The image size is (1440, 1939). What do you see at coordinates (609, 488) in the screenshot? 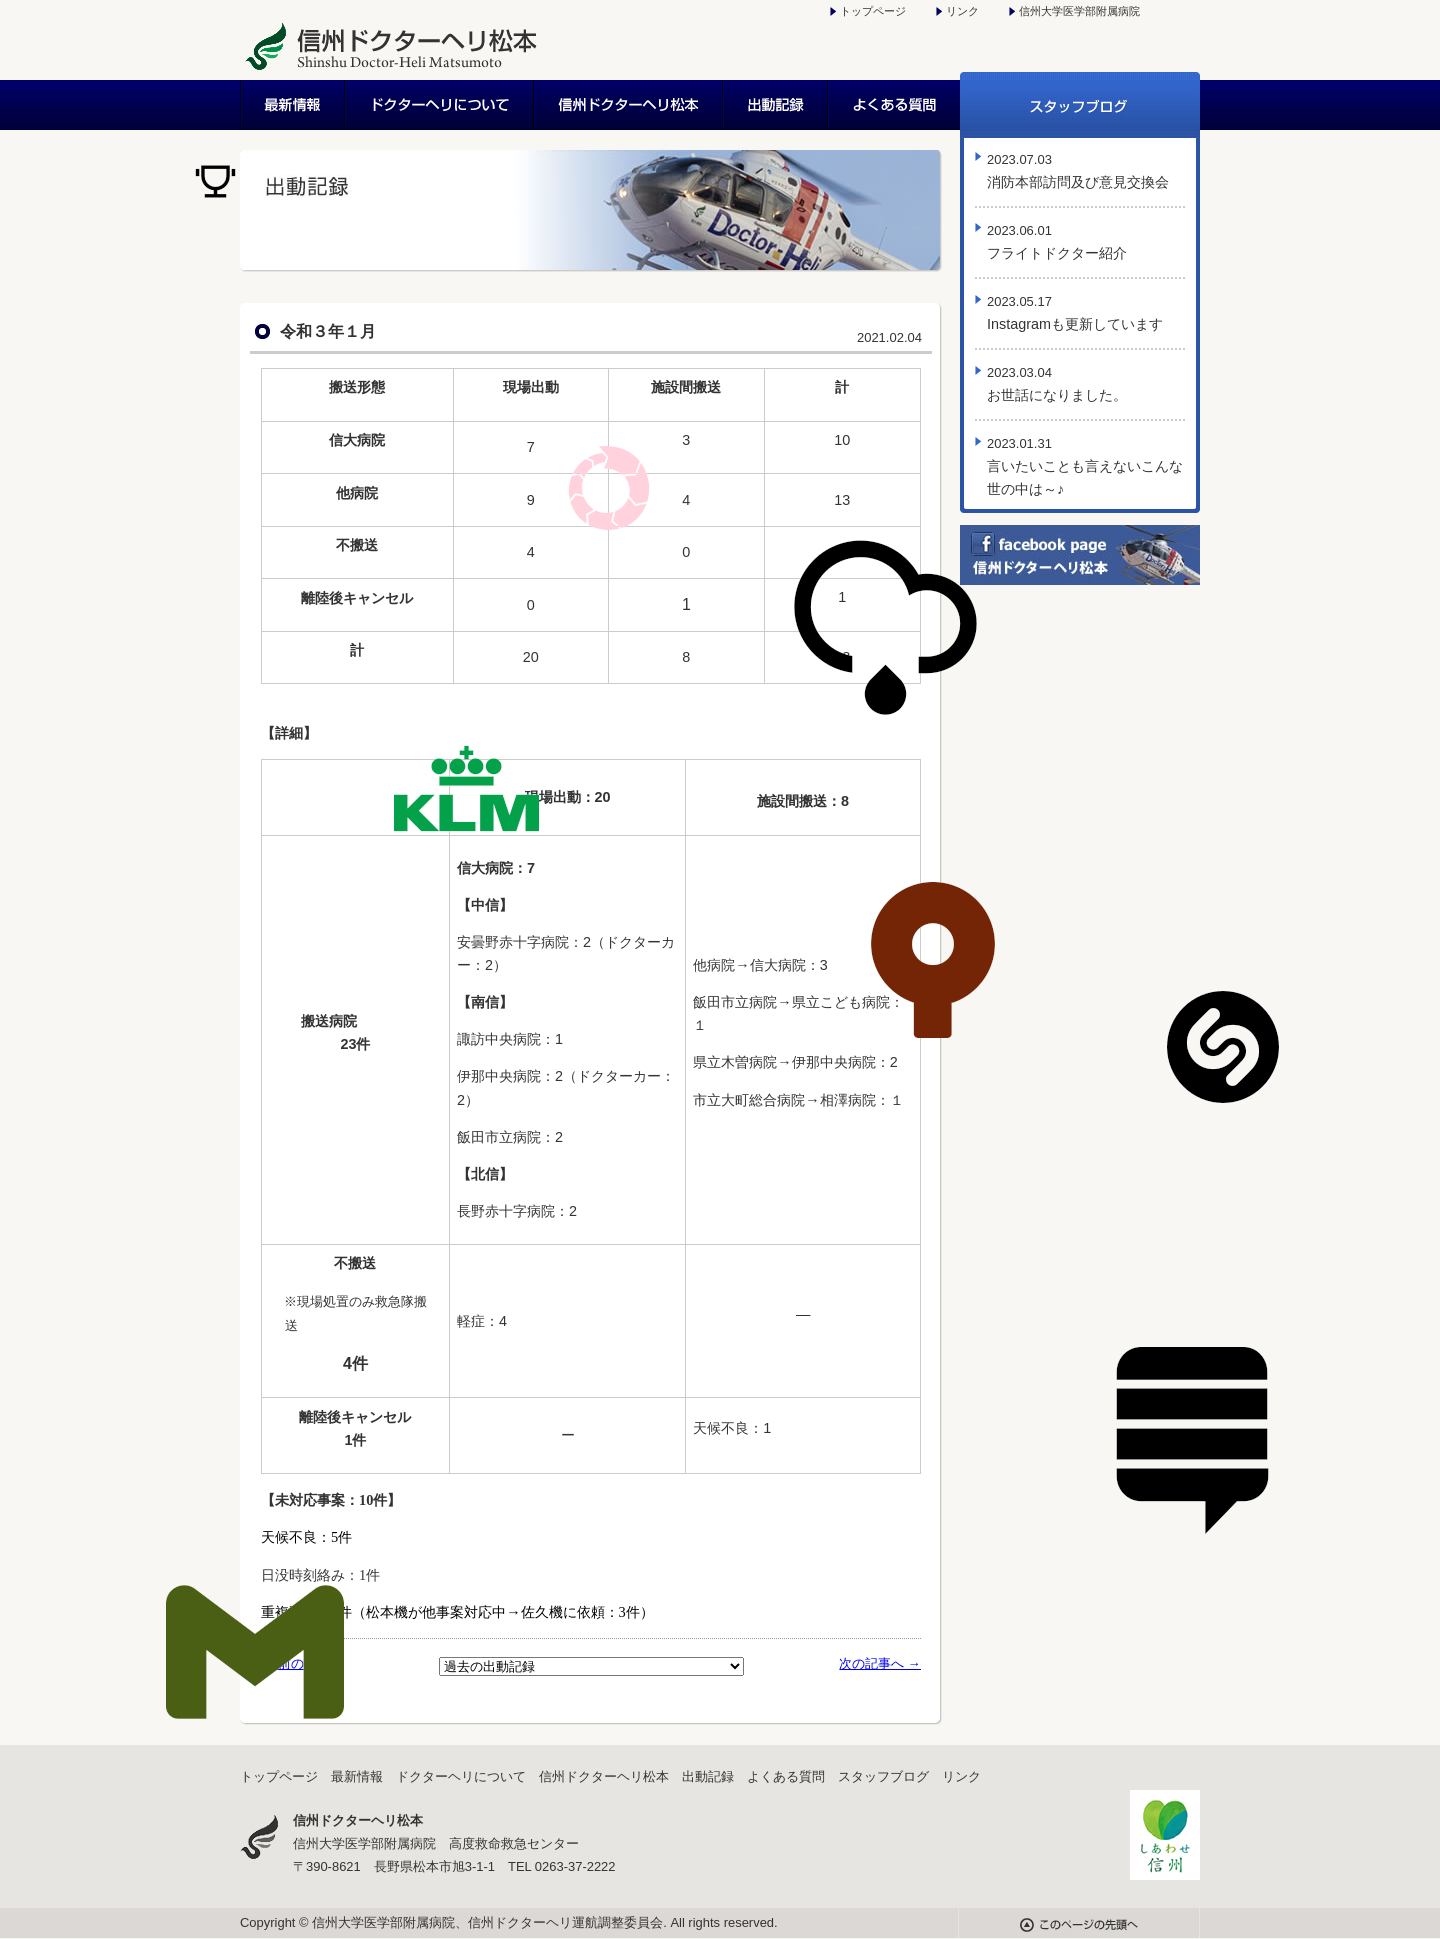
I see `EventStore database logo` at bounding box center [609, 488].